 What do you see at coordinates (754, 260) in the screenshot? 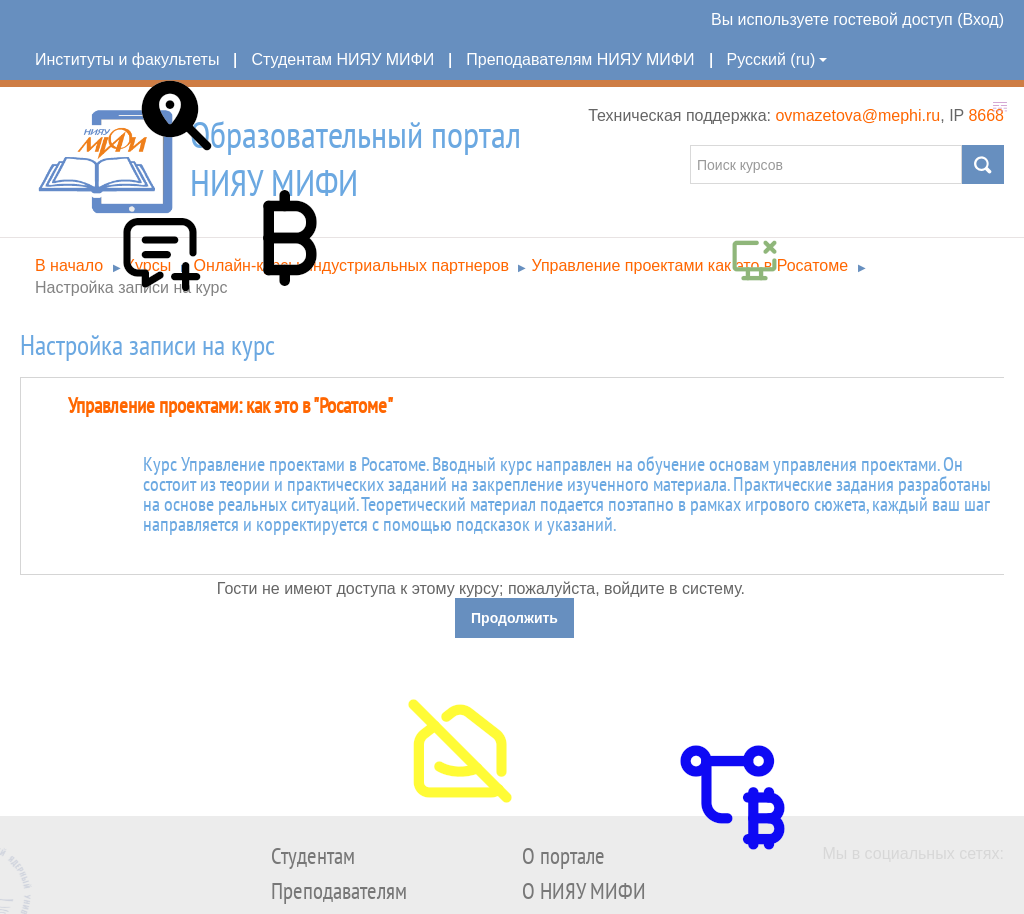
I see `stop sharing your screen` at bounding box center [754, 260].